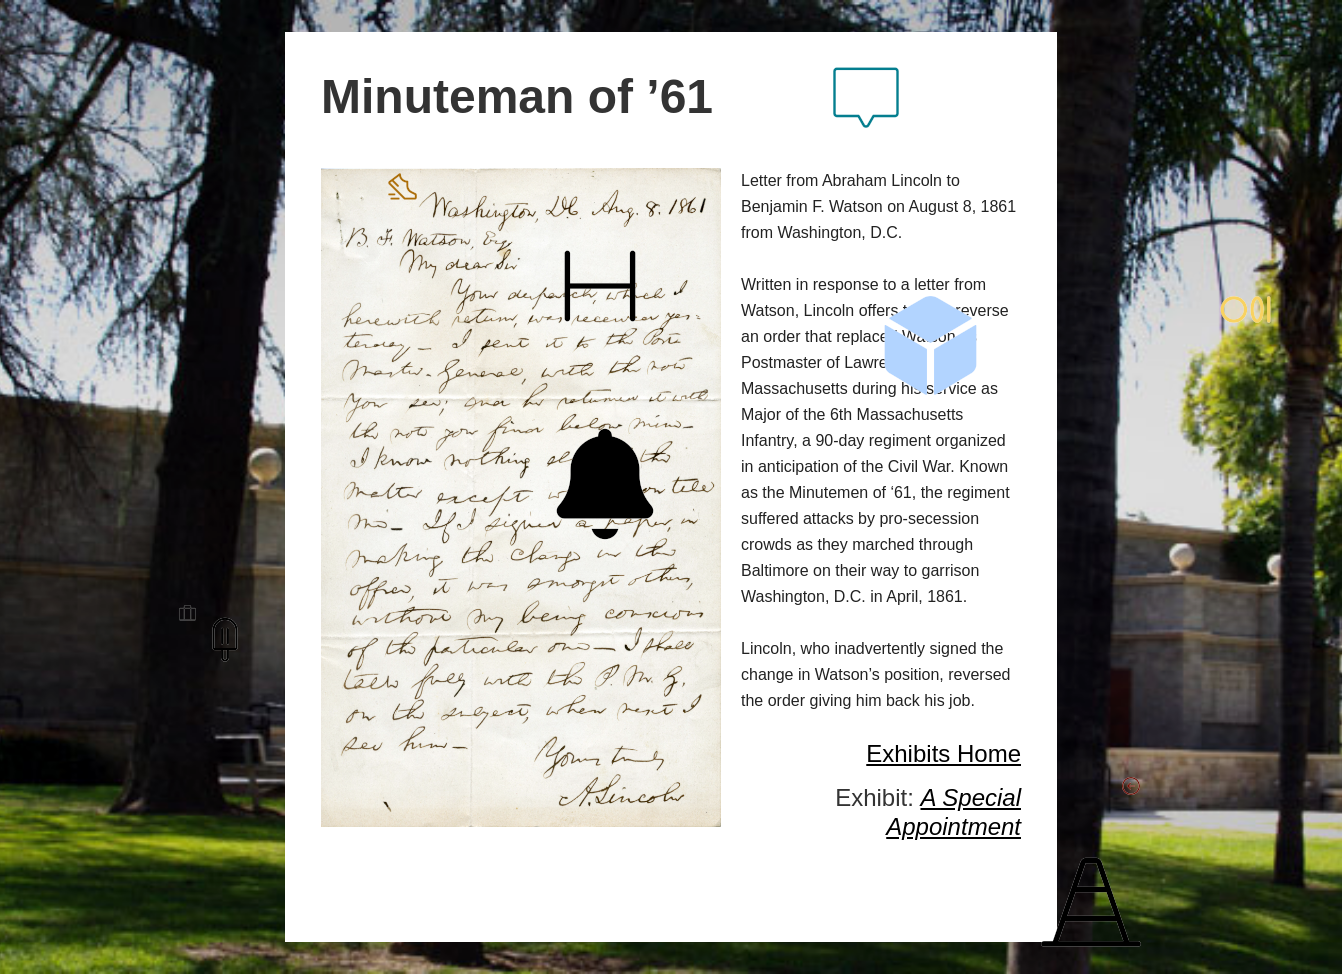 This screenshot has height=974, width=1342. What do you see at coordinates (225, 639) in the screenshot?
I see `indicates summer or seasonal content` at bounding box center [225, 639].